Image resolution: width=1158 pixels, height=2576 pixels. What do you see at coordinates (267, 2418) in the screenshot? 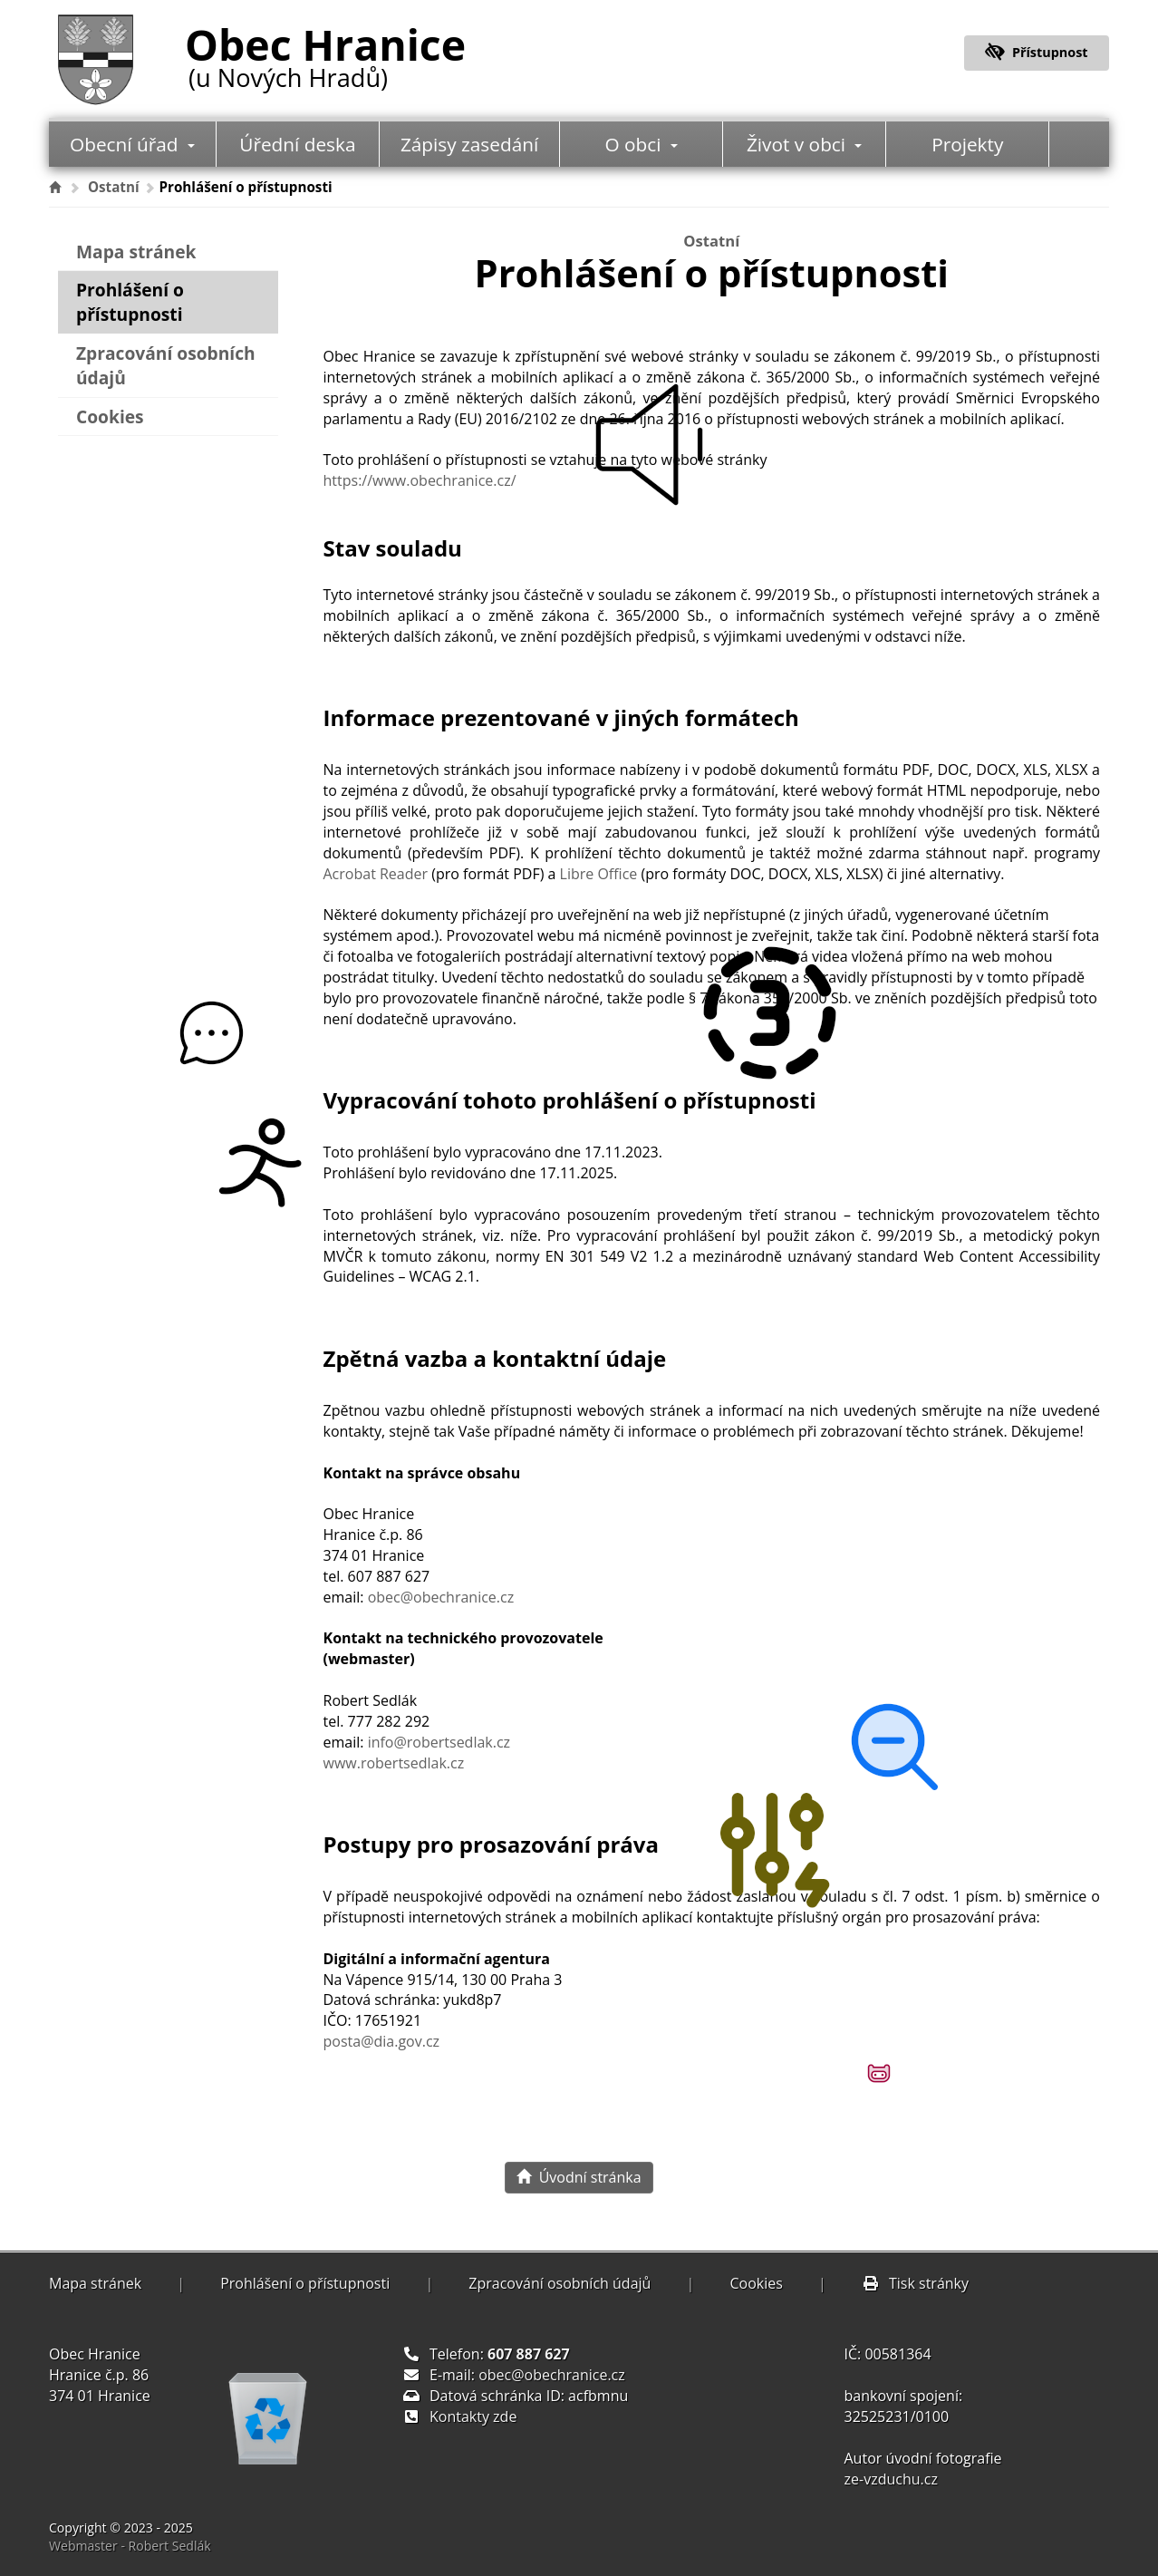
I see `empty recycle bin with no deleted items` at bounding box center [267, 2418].